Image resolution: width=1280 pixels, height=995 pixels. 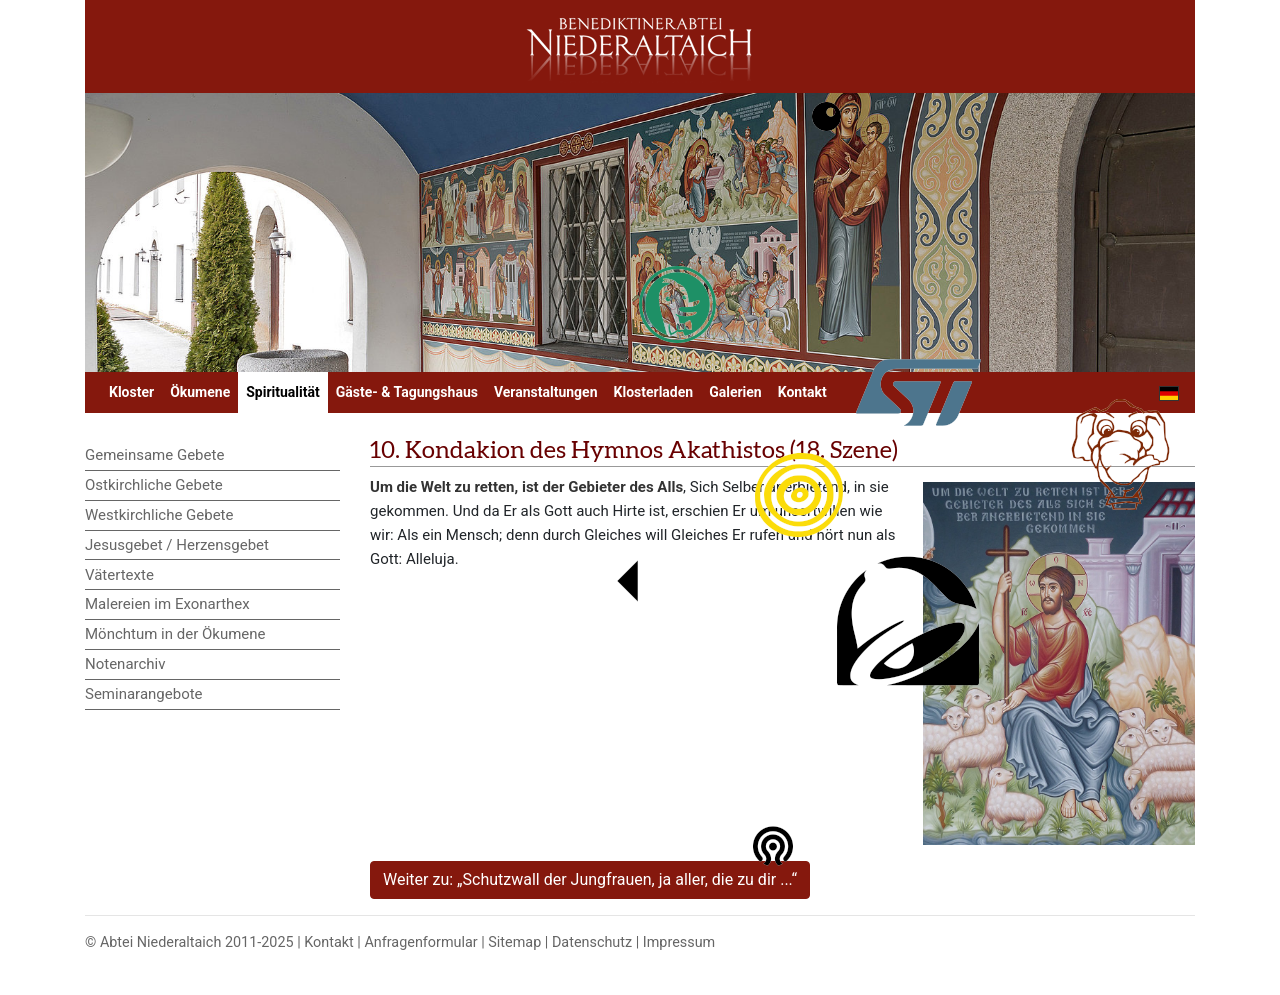 I want to click on optuna hyperparameter optimization framework logo, so click(x=799, y=495).